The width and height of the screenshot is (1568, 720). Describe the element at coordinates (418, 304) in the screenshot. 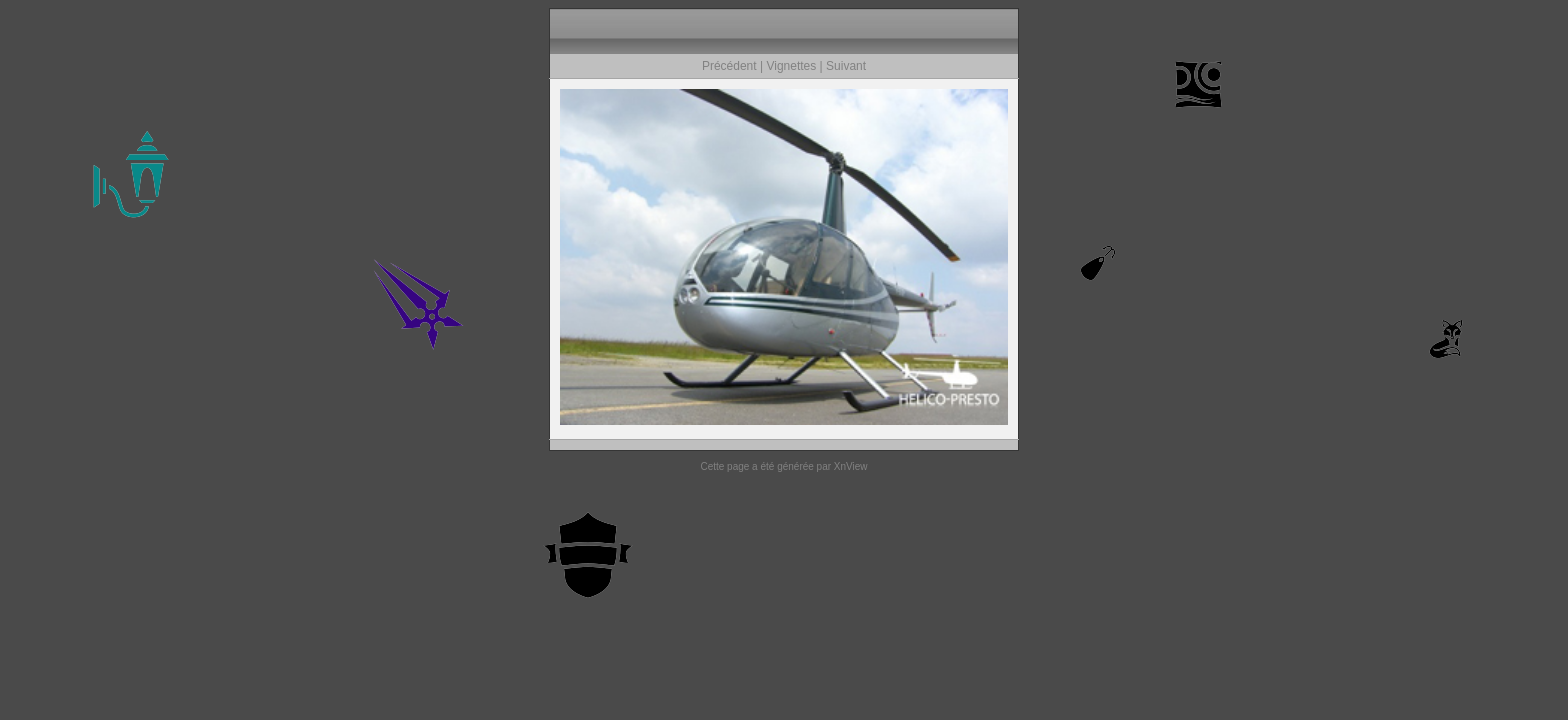

I see `attack or throw weapon action` at that location.